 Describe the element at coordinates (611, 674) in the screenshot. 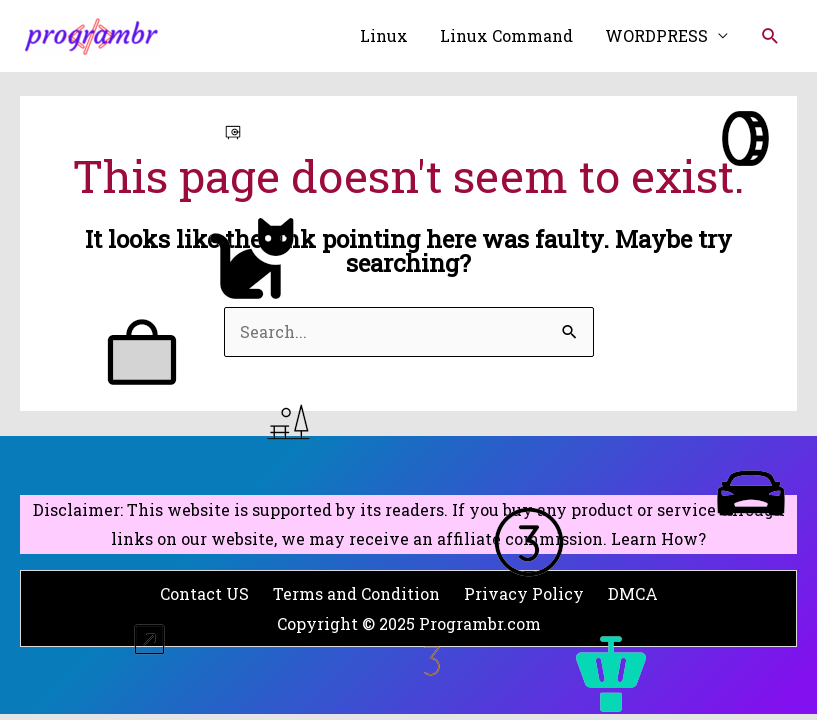

I see `access air traffic control features` at that location.